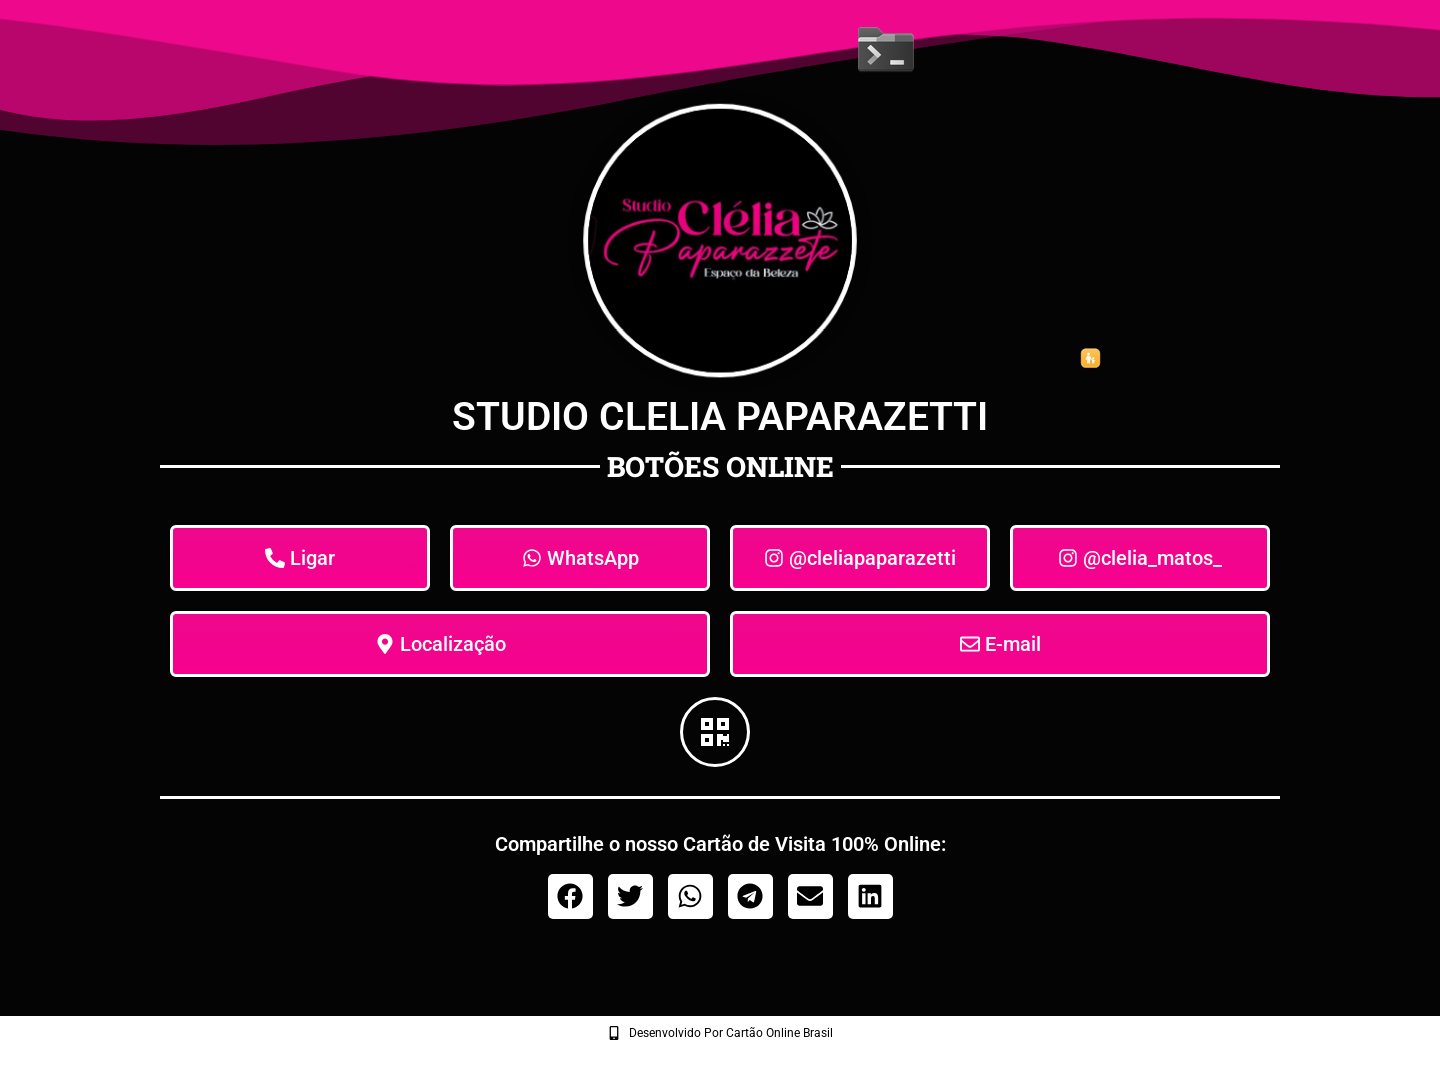 The width and height of the screenshot is (1440, 1070). Describe the element at coordinates (885, 50) in the screenshot. I see `open windows terminal projects folder` at that location.